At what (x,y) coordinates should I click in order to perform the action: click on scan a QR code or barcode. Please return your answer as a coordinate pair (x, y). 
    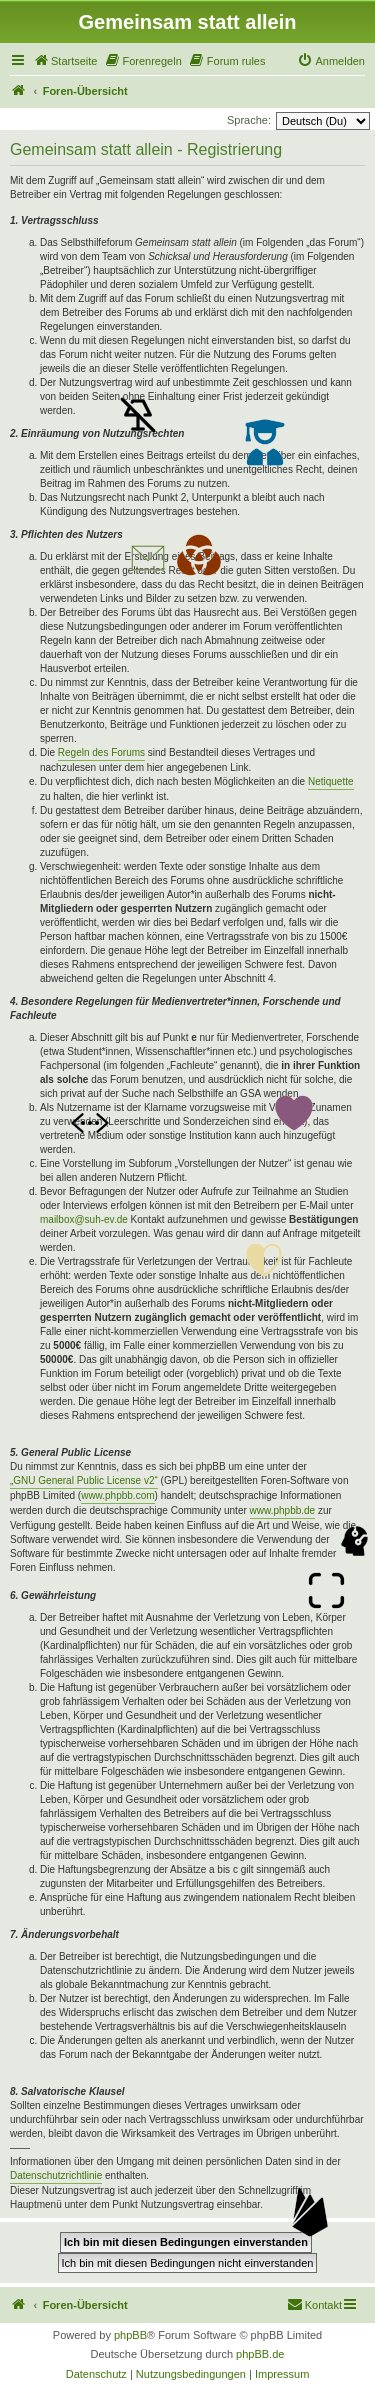
    Looking at the image, I should click on (326, 1590).